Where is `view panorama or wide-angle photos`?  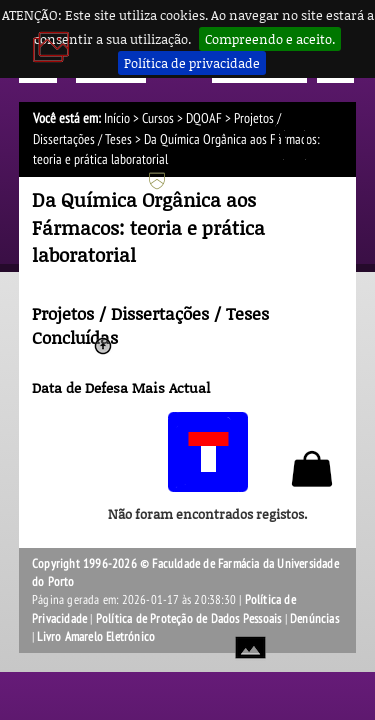
view panorama or wide-angle photos is located at coordinates (250, 647).